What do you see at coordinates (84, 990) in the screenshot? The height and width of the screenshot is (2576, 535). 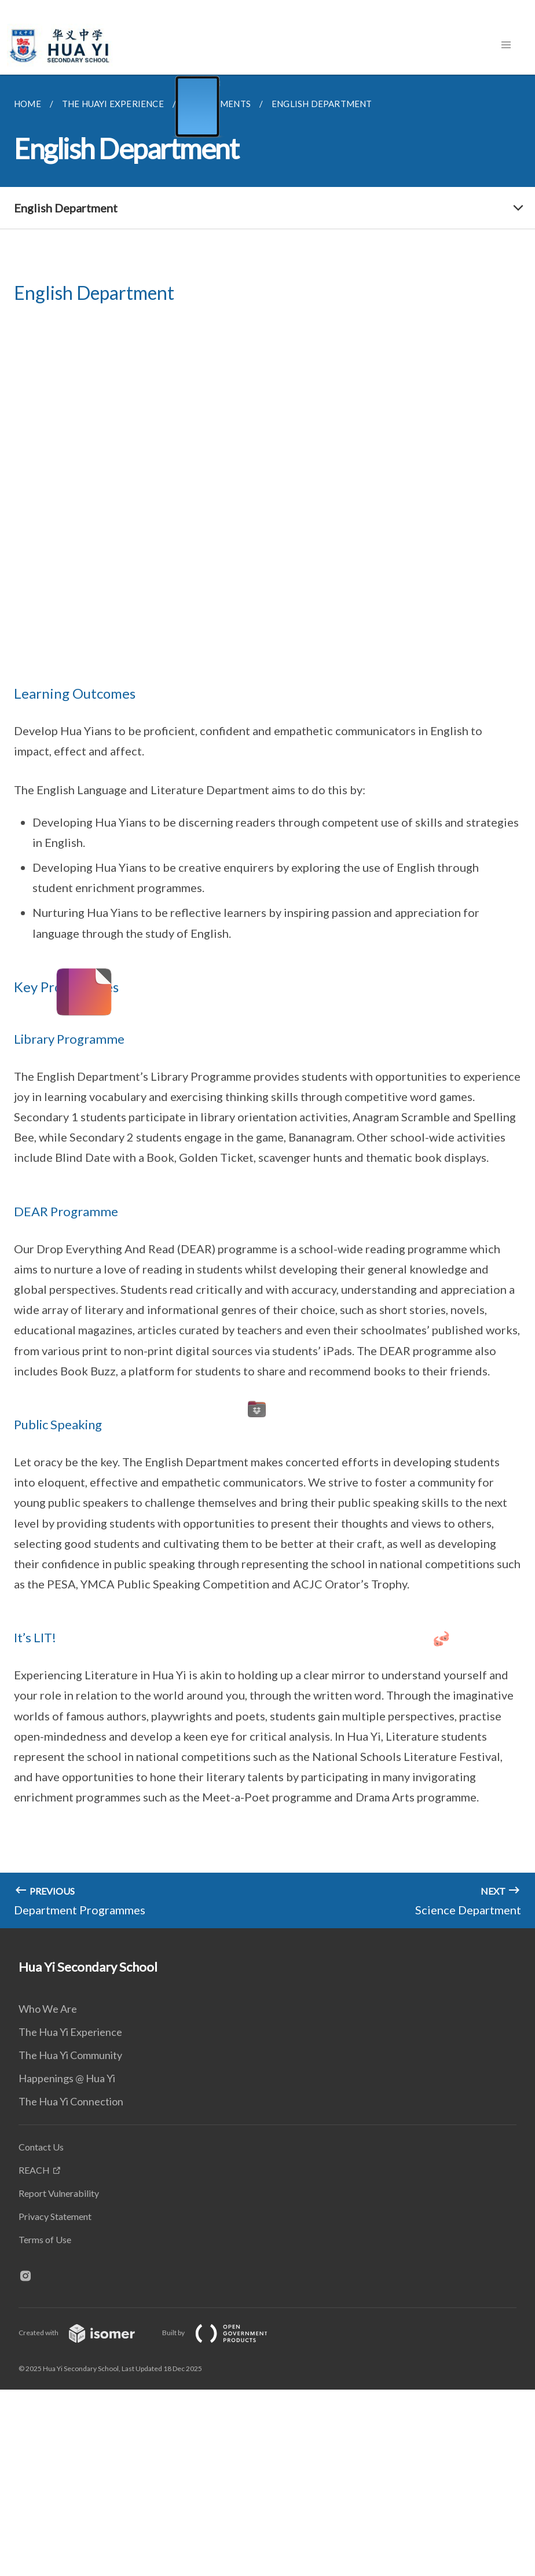 I see `customize desktop theme settings` at bounding box center [84, 990].